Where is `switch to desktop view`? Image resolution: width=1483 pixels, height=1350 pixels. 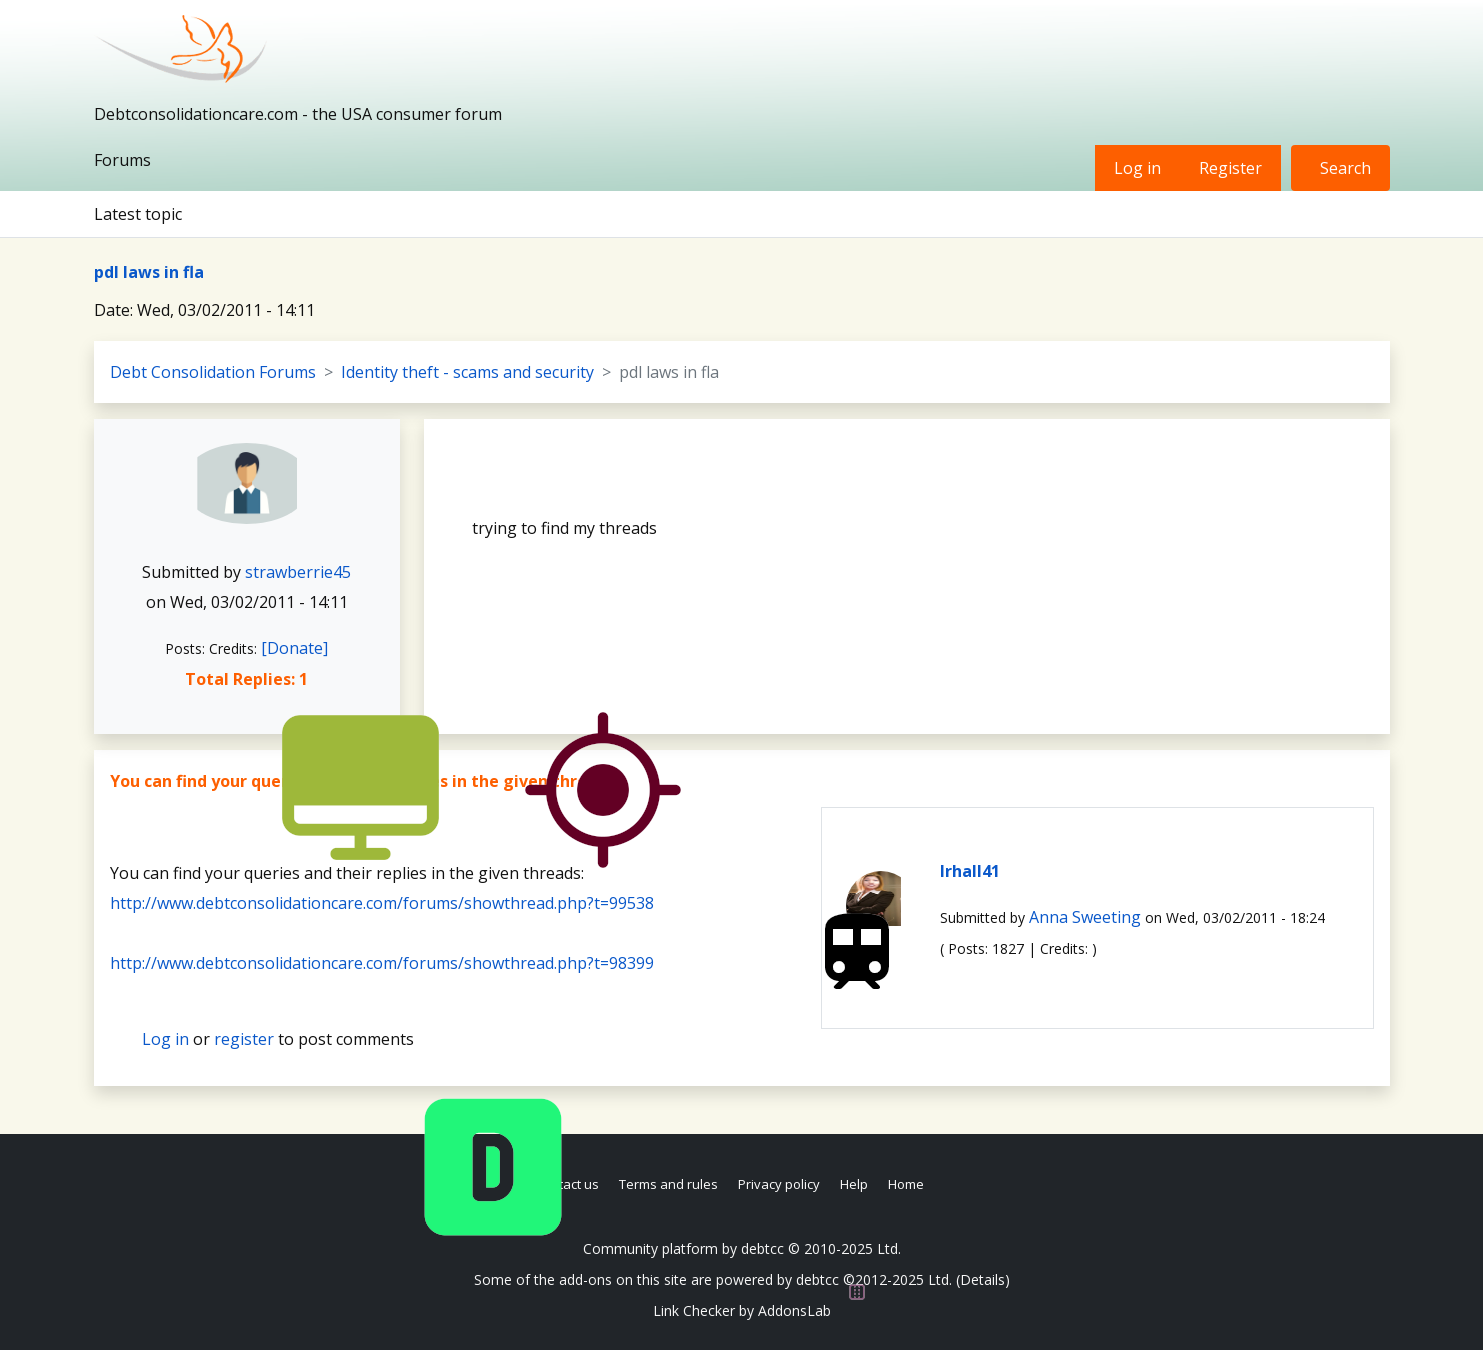
switch to desktop view is located at coordinates (360, 781).